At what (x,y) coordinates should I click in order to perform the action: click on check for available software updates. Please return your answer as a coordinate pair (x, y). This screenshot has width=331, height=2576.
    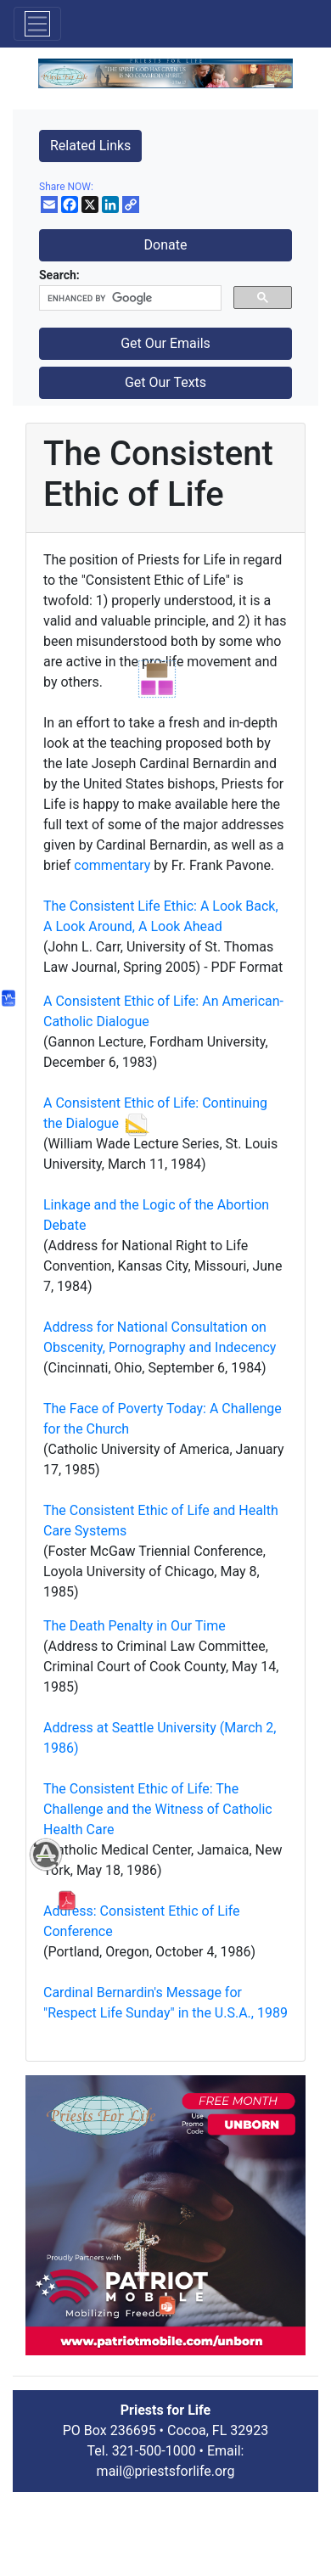
    Looking at the image, I should click on (46, 1855).